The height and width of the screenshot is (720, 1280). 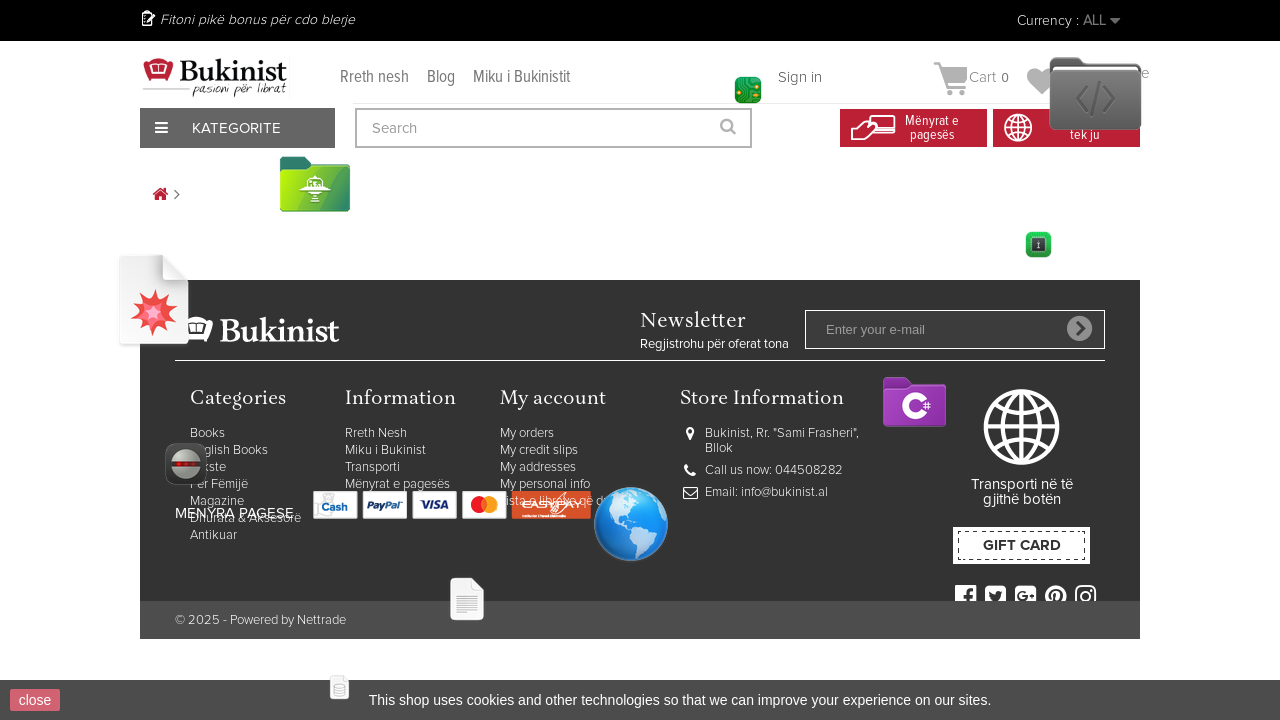 I want to click on access bookmarked websites or locations, so click(x=631, y=524).